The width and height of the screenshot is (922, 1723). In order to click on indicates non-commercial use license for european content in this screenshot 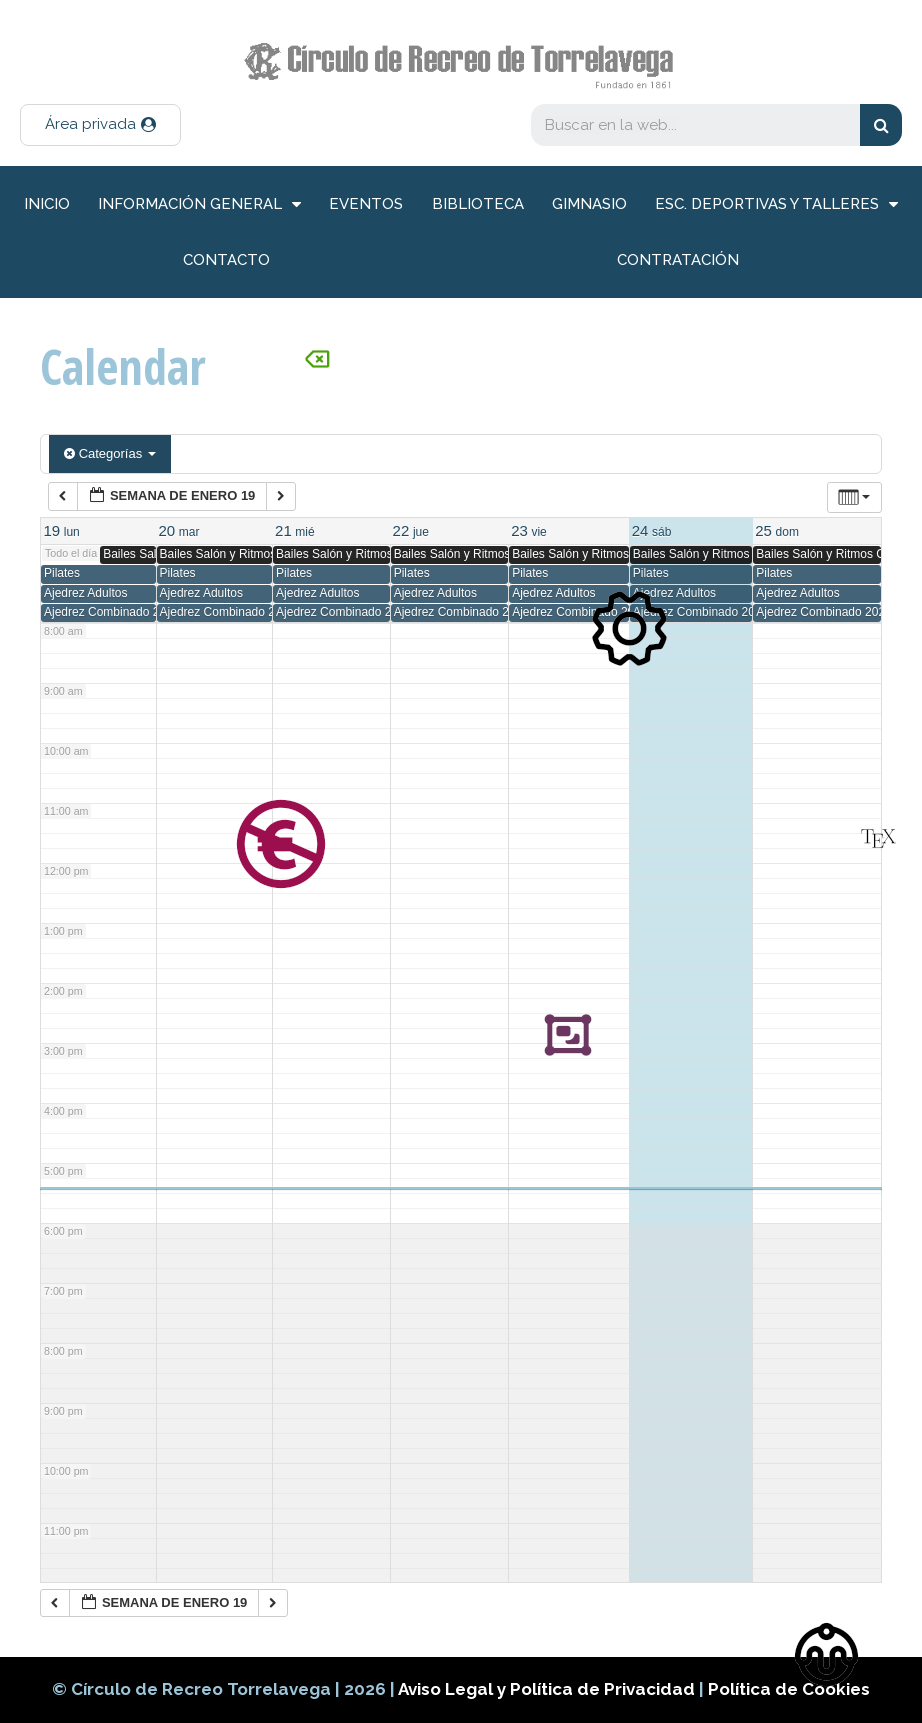, I will do `click(281, 844)`.